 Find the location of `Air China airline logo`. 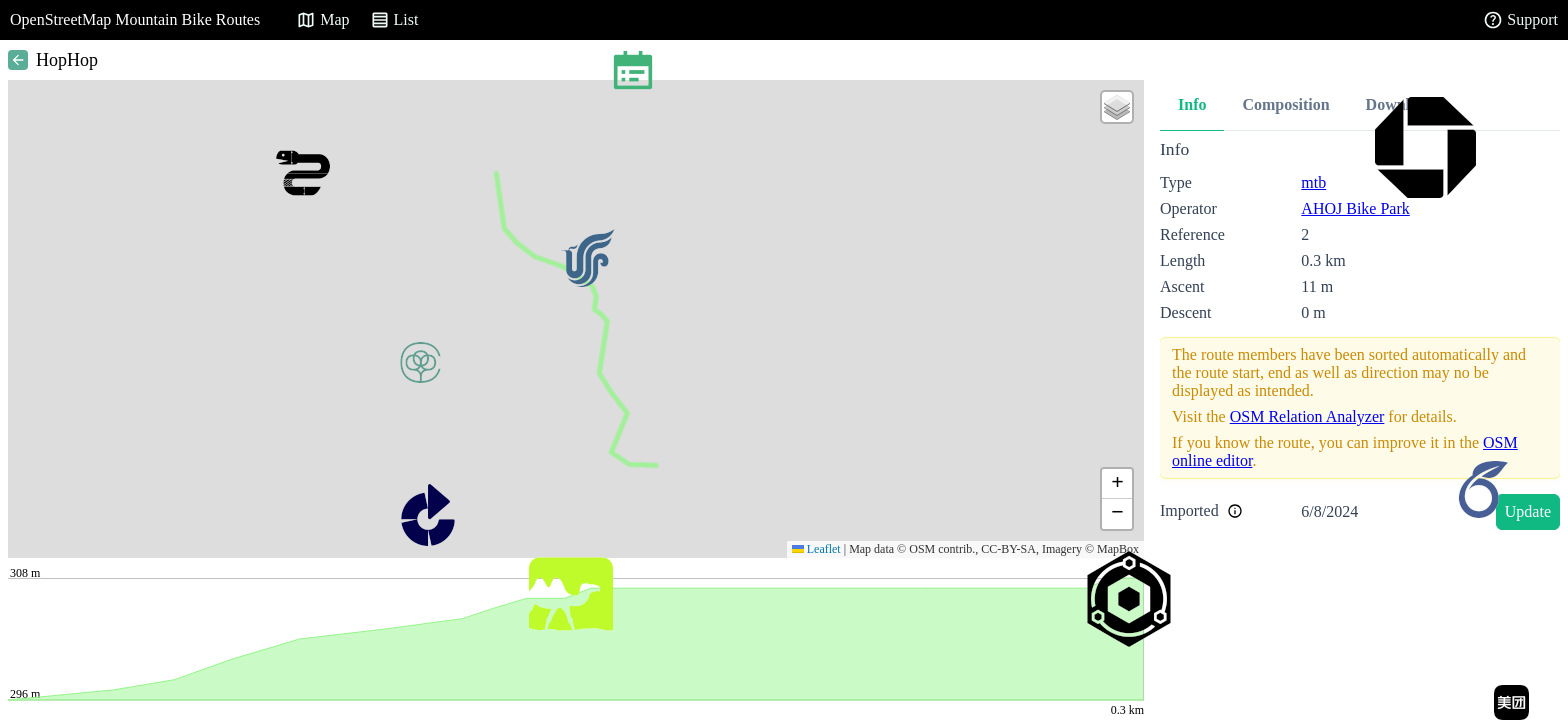

Air China airline logo is located at coordinates (588, 258).